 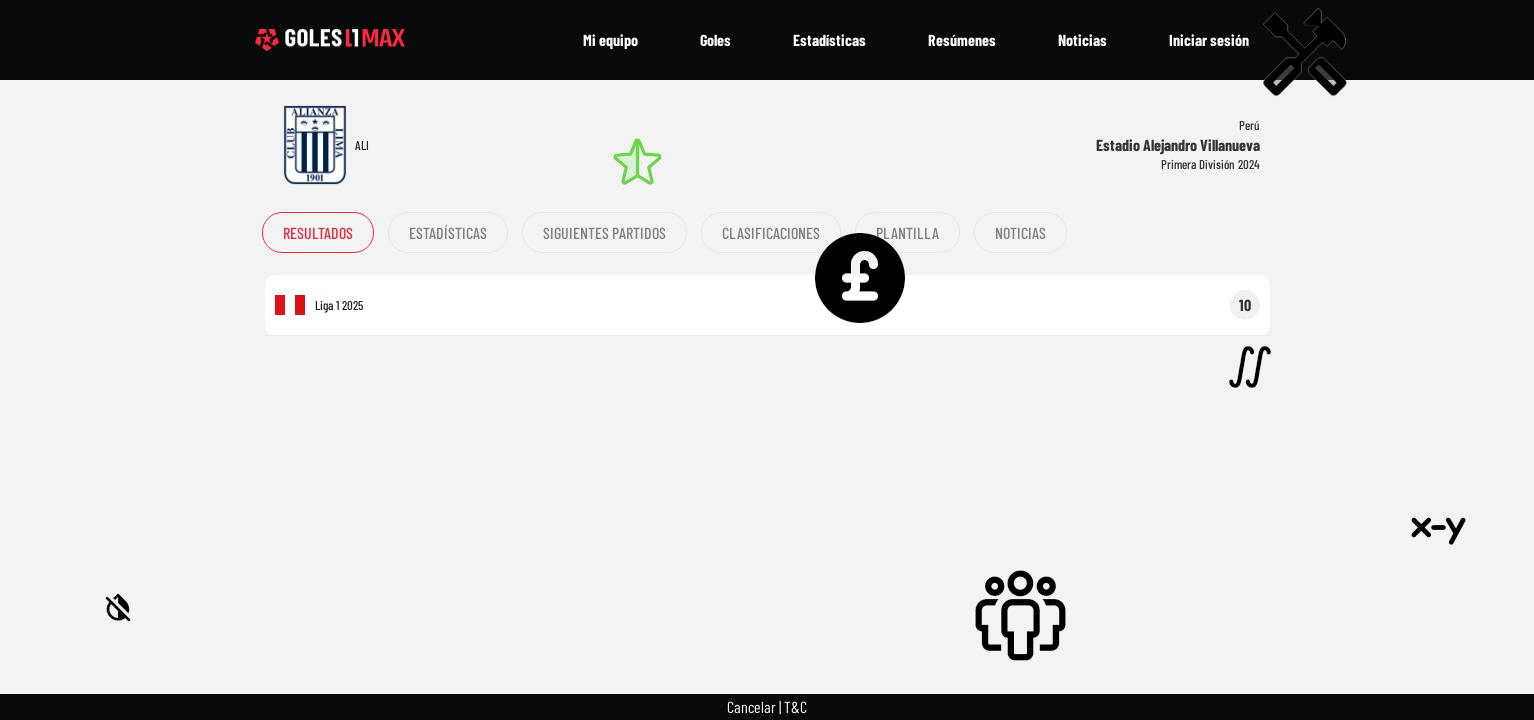 What do you see at coordinates (1250, 367) in the screenshot?
I see `access integral calculus tools` at bounding box center [1250, 367].